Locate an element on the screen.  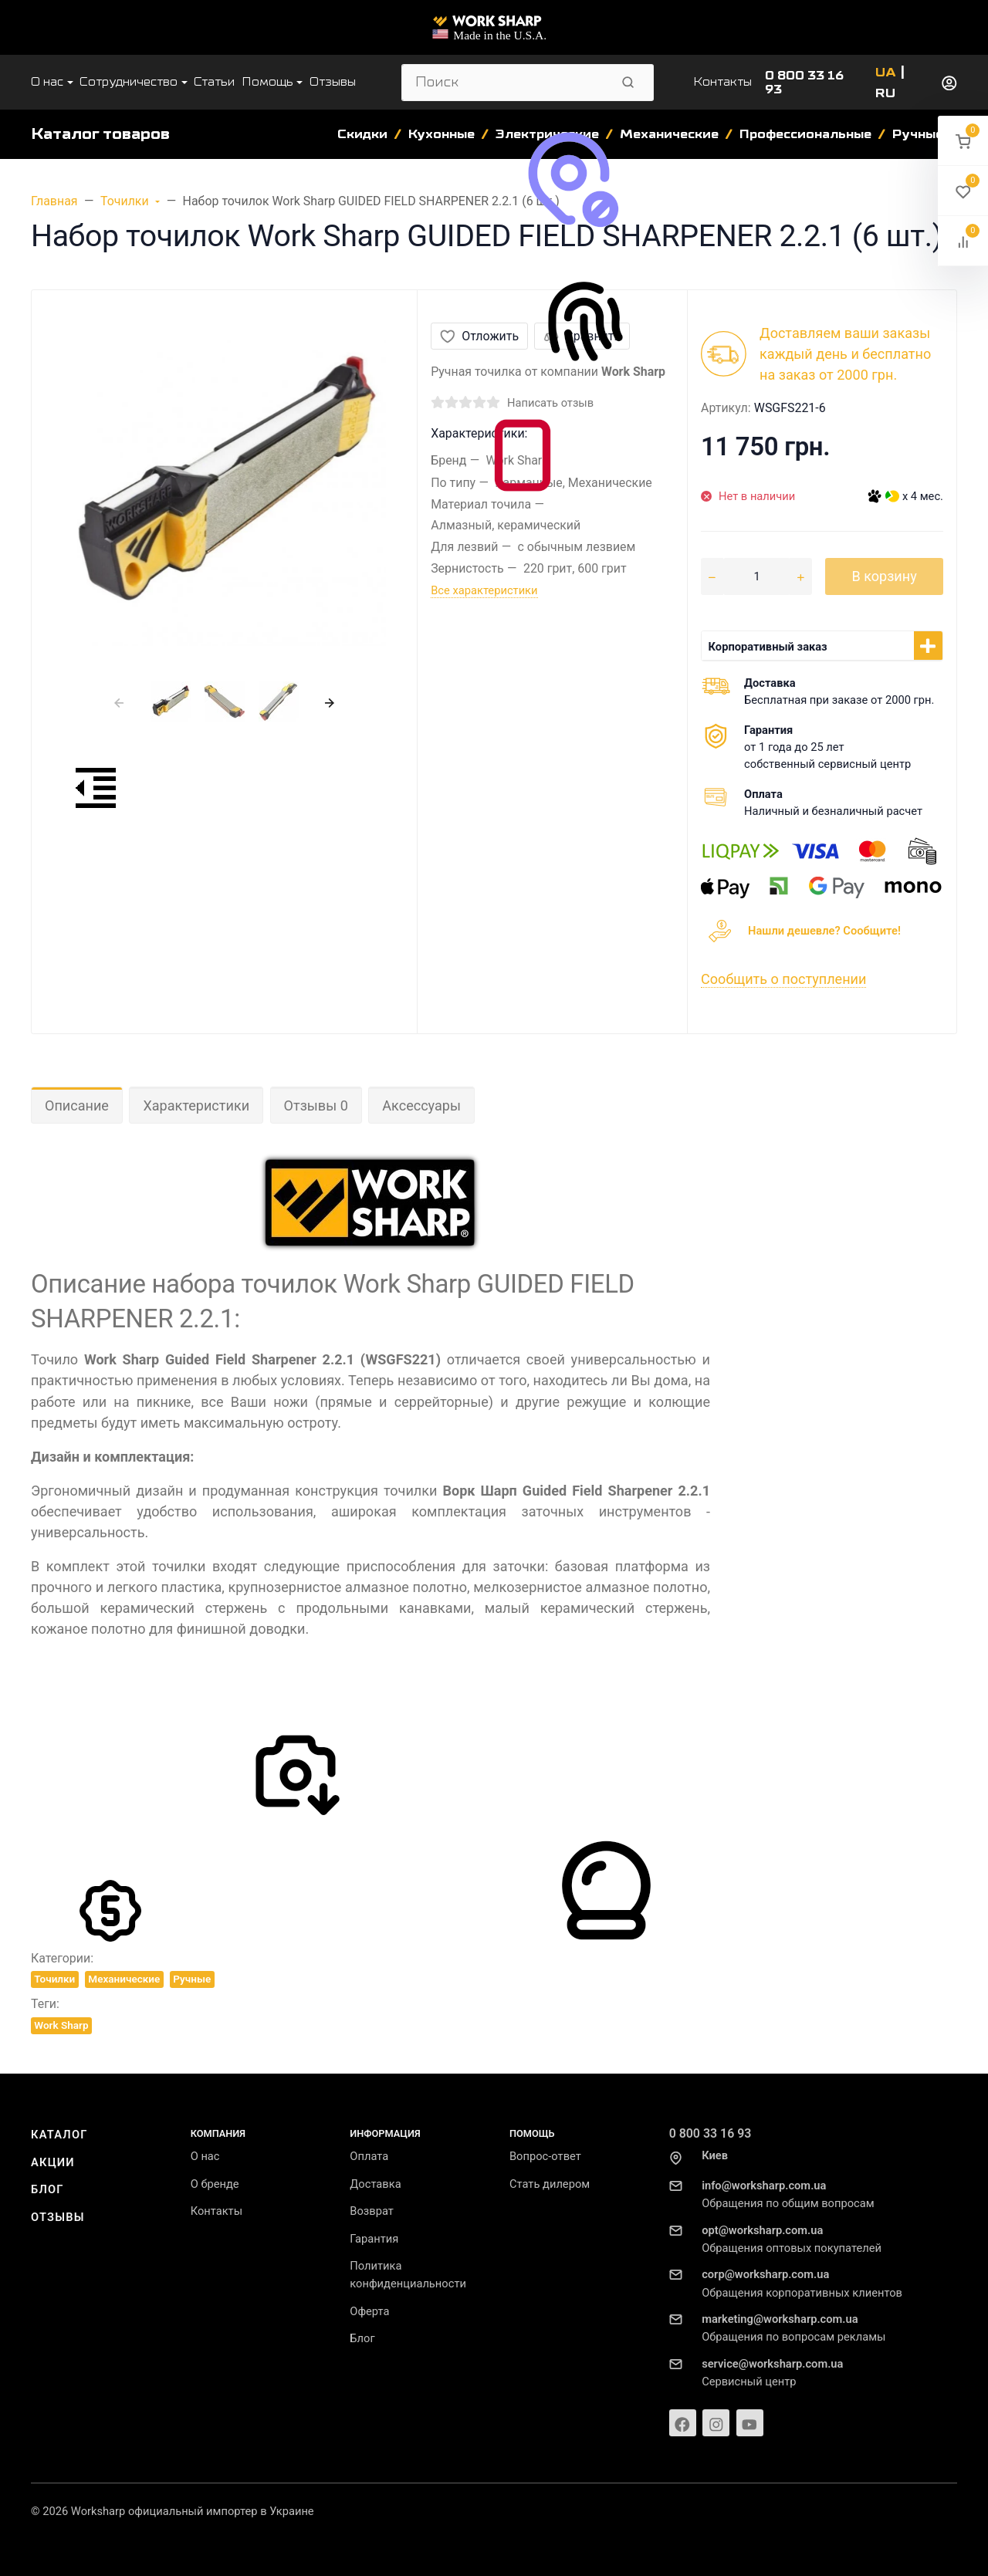
enable biometric authentication is located at coordinates (584, 321).